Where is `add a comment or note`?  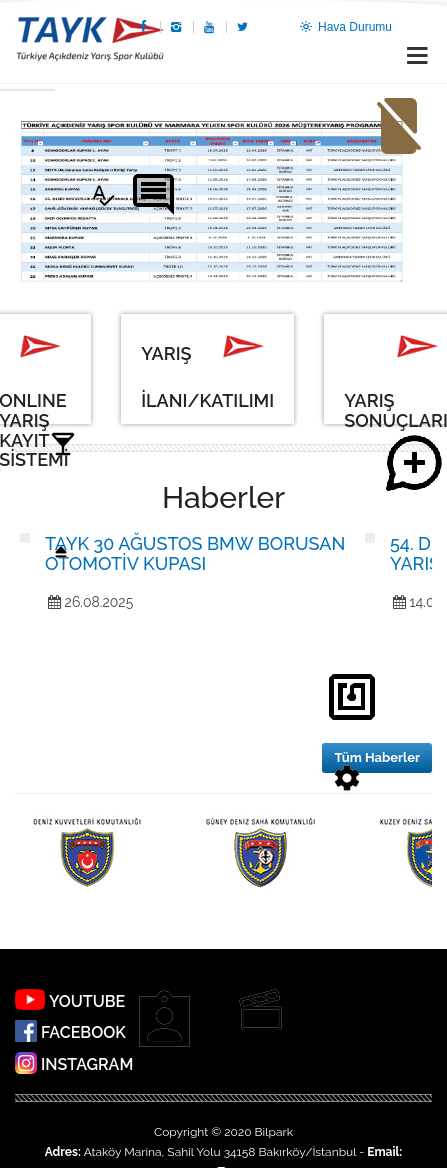 add a comment or note is located at coordinates (153, 194).